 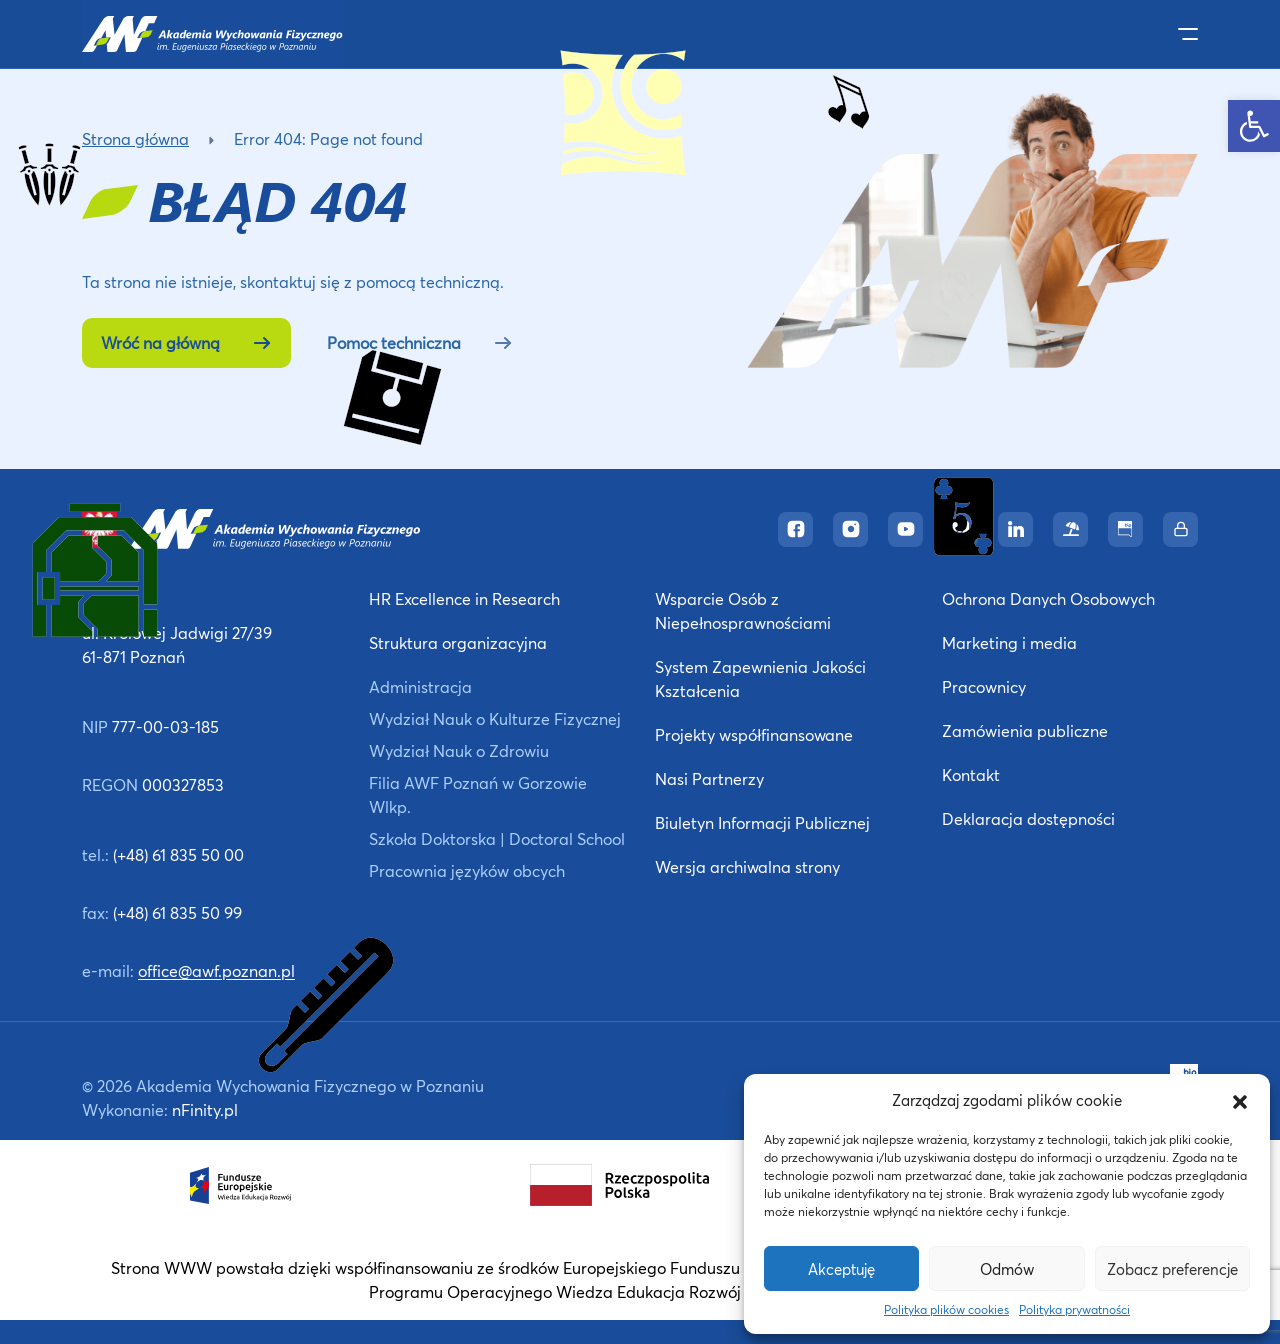 What do you see at coordinates (326, 1005) in the screenshot?
I see `check body temperature or health status` at bounding box center [326, 1005].